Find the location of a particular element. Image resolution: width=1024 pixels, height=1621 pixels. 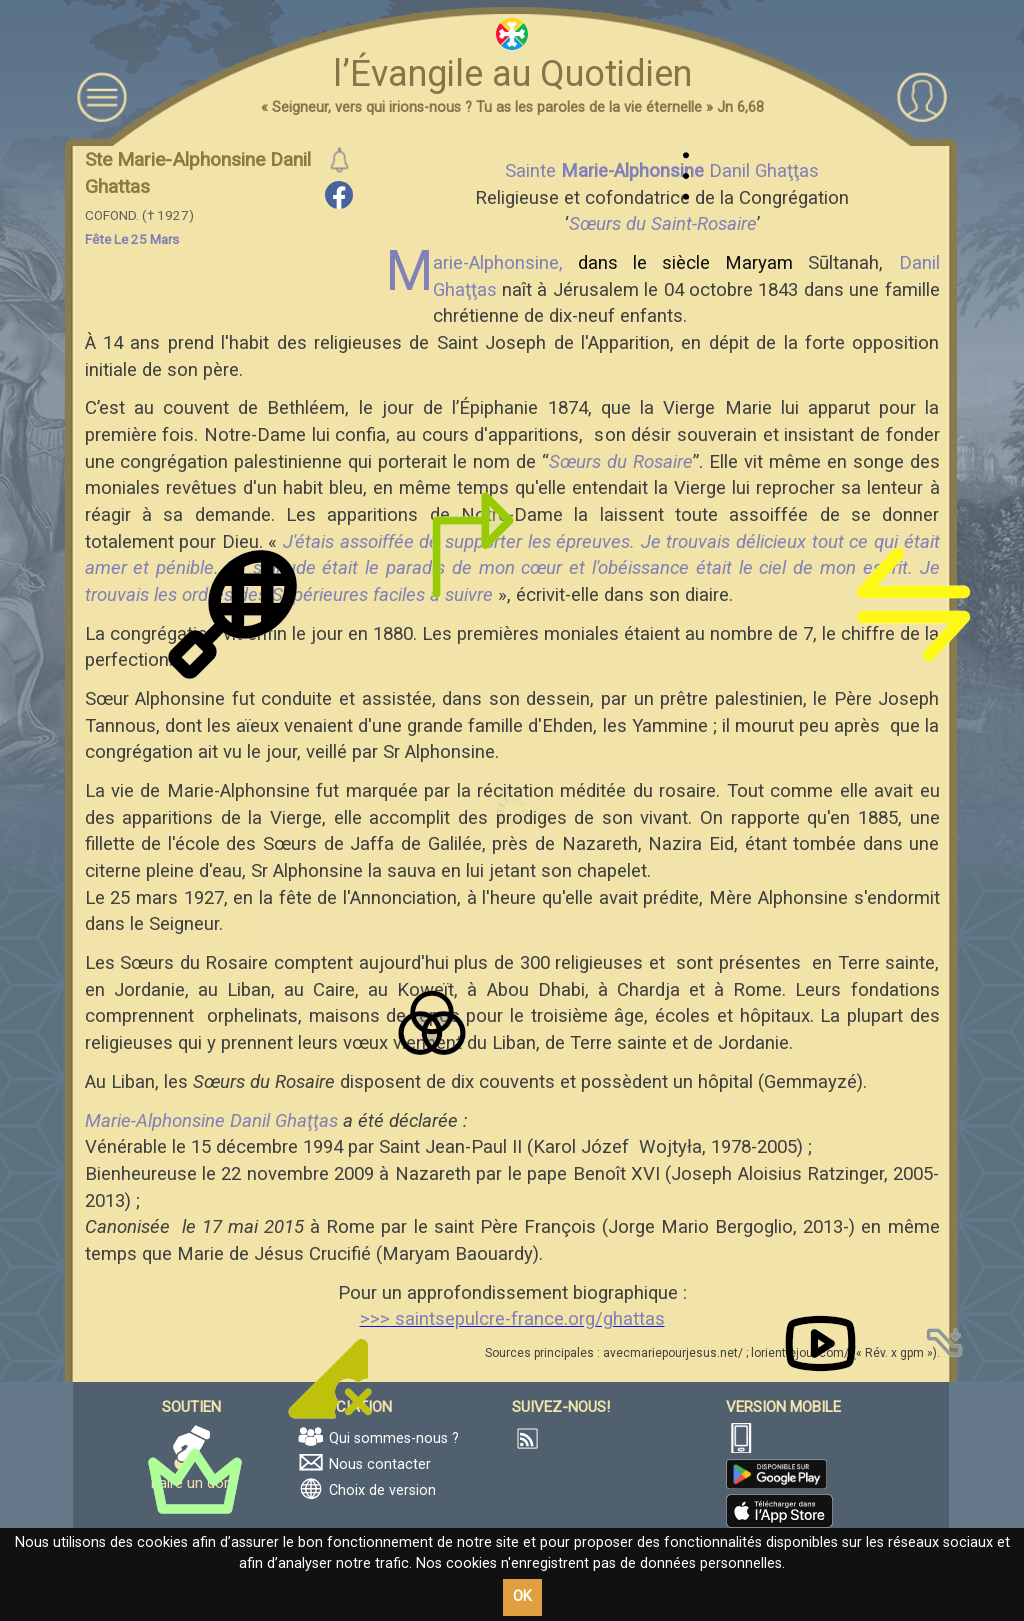

indicates overlapping or shared elements in a venn diagram is located at coordinates (432, 1024).